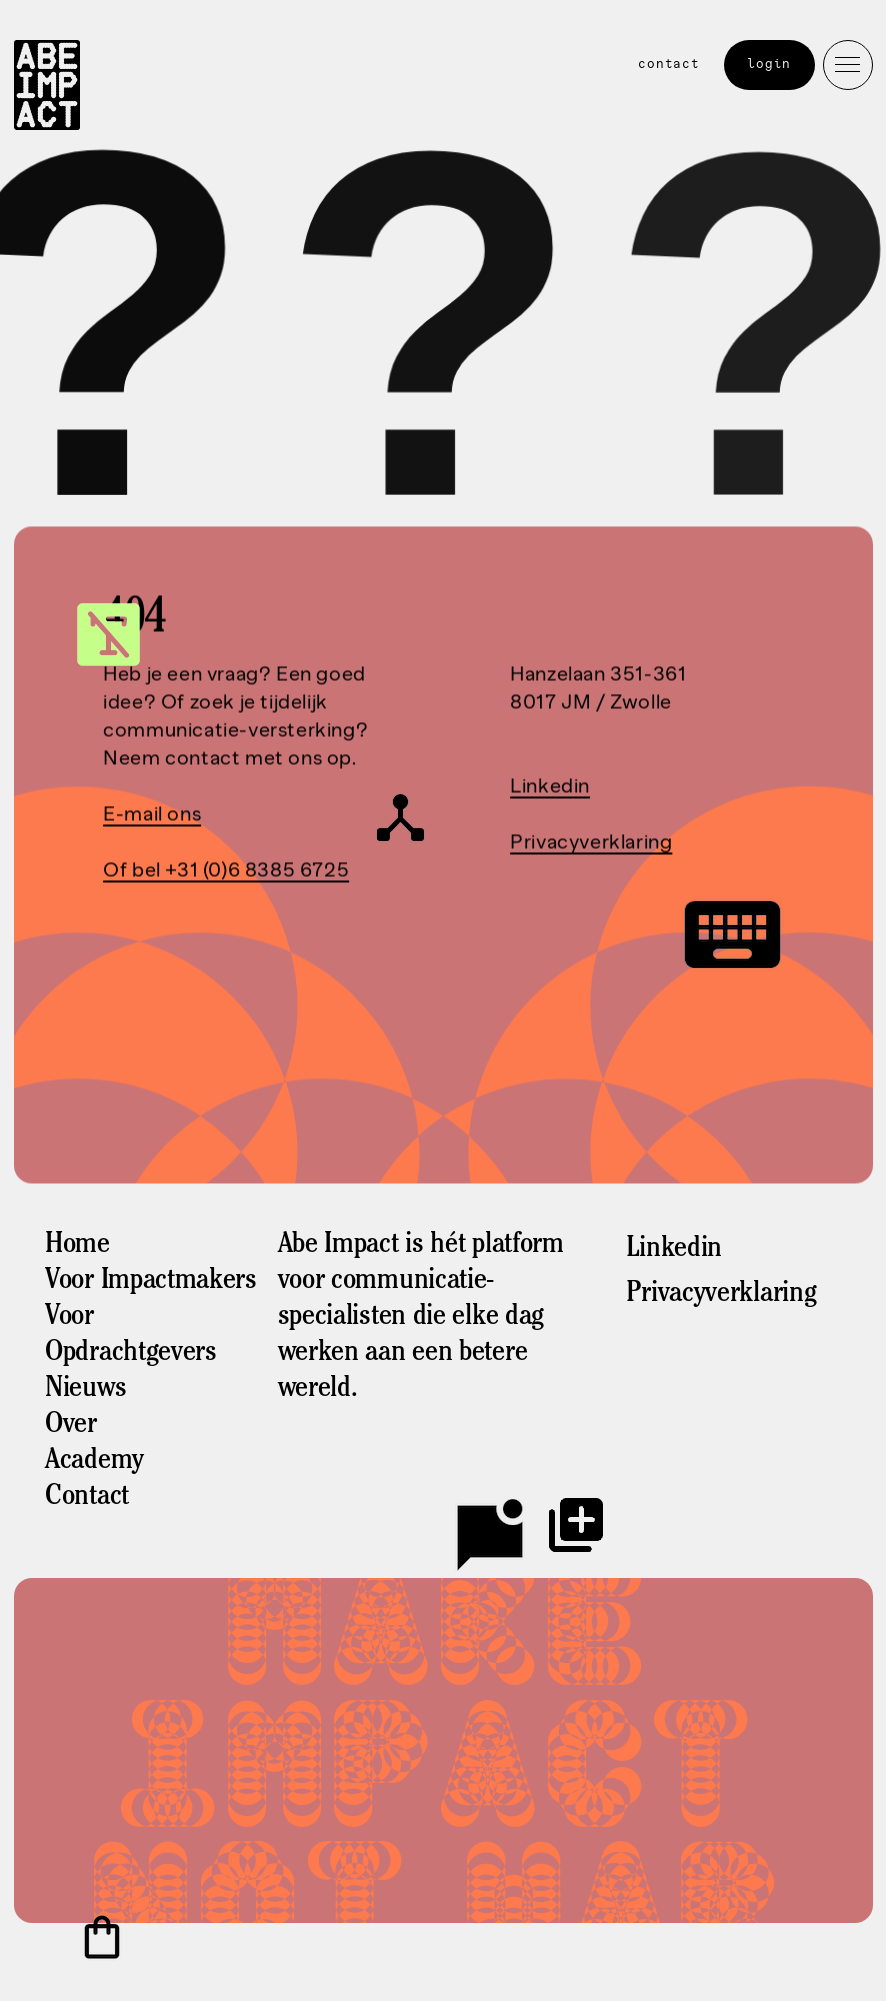  I want to click on open the on-screen keyboard, so click(732, 934).